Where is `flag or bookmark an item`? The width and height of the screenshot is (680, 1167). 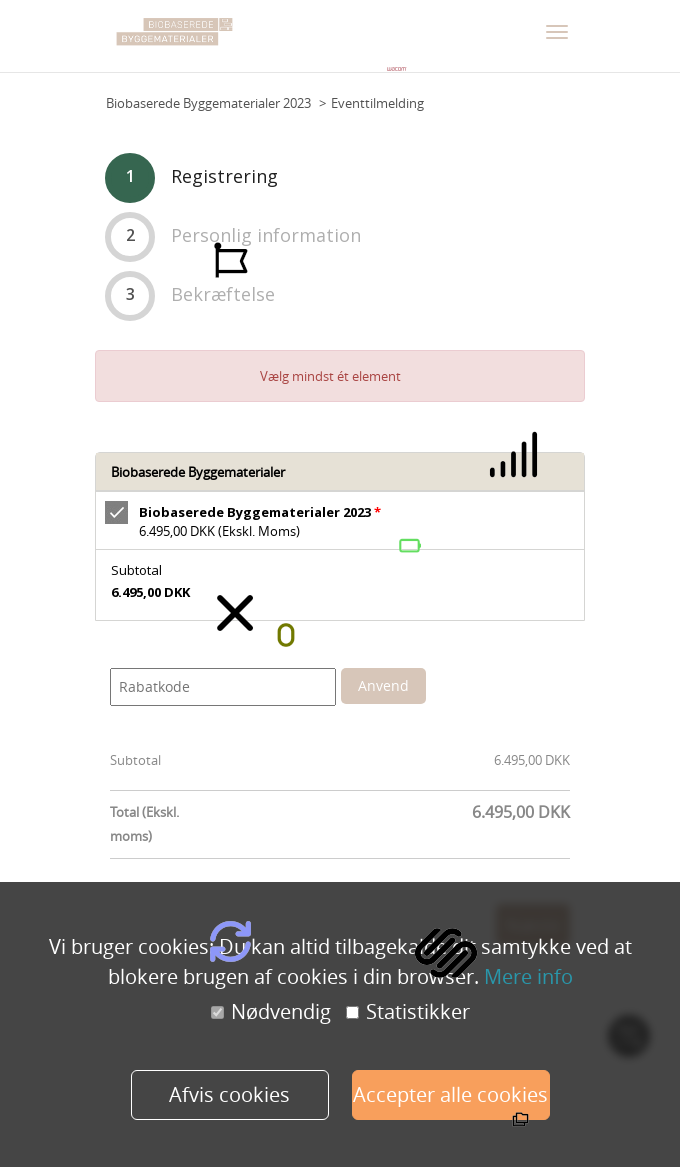 flag or bookmark an item is located at coordinates (231, 260).